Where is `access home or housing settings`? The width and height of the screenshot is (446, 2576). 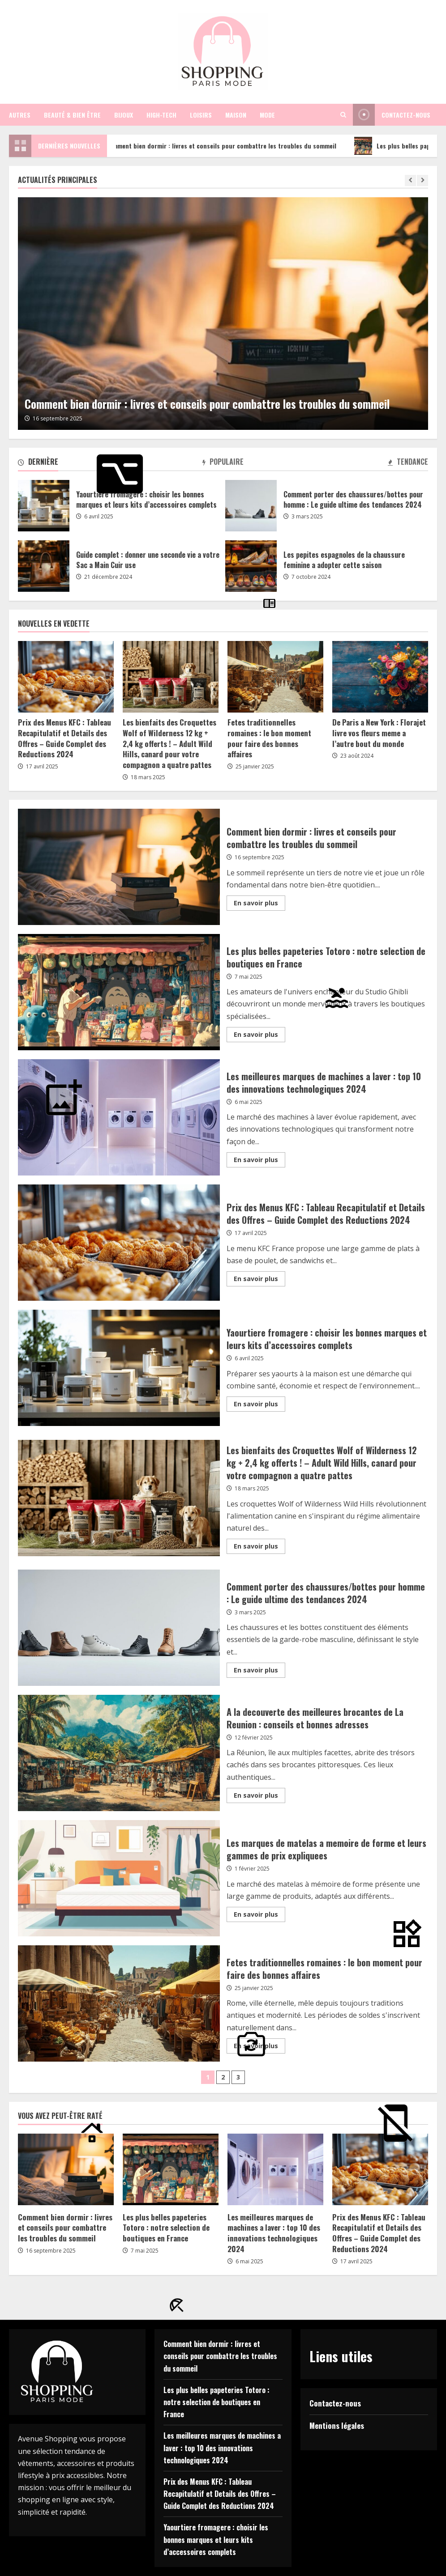
access home or housing settings is located at coordinates (92, 2133).